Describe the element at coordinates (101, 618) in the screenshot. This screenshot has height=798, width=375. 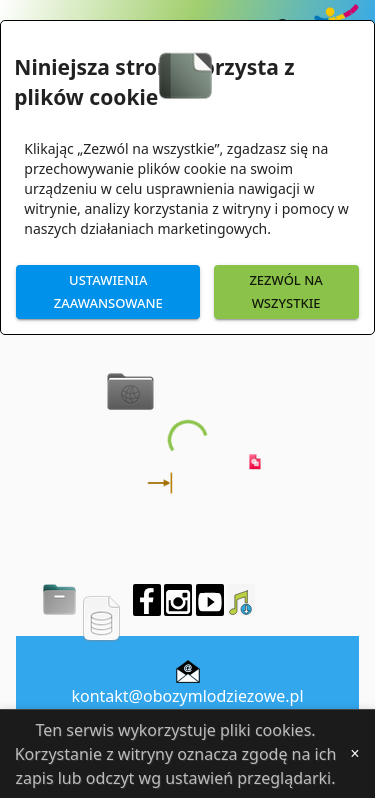
I see `open a SQL database file` at that location.